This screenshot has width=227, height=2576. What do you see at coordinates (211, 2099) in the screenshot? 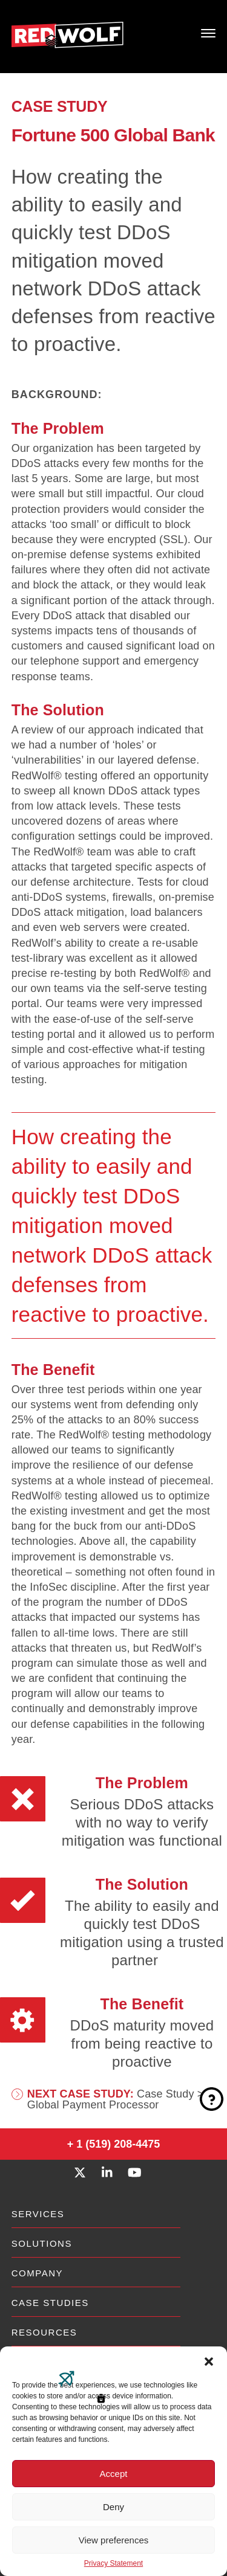
I see `access help or support information` at bounding box center [211, 2099].